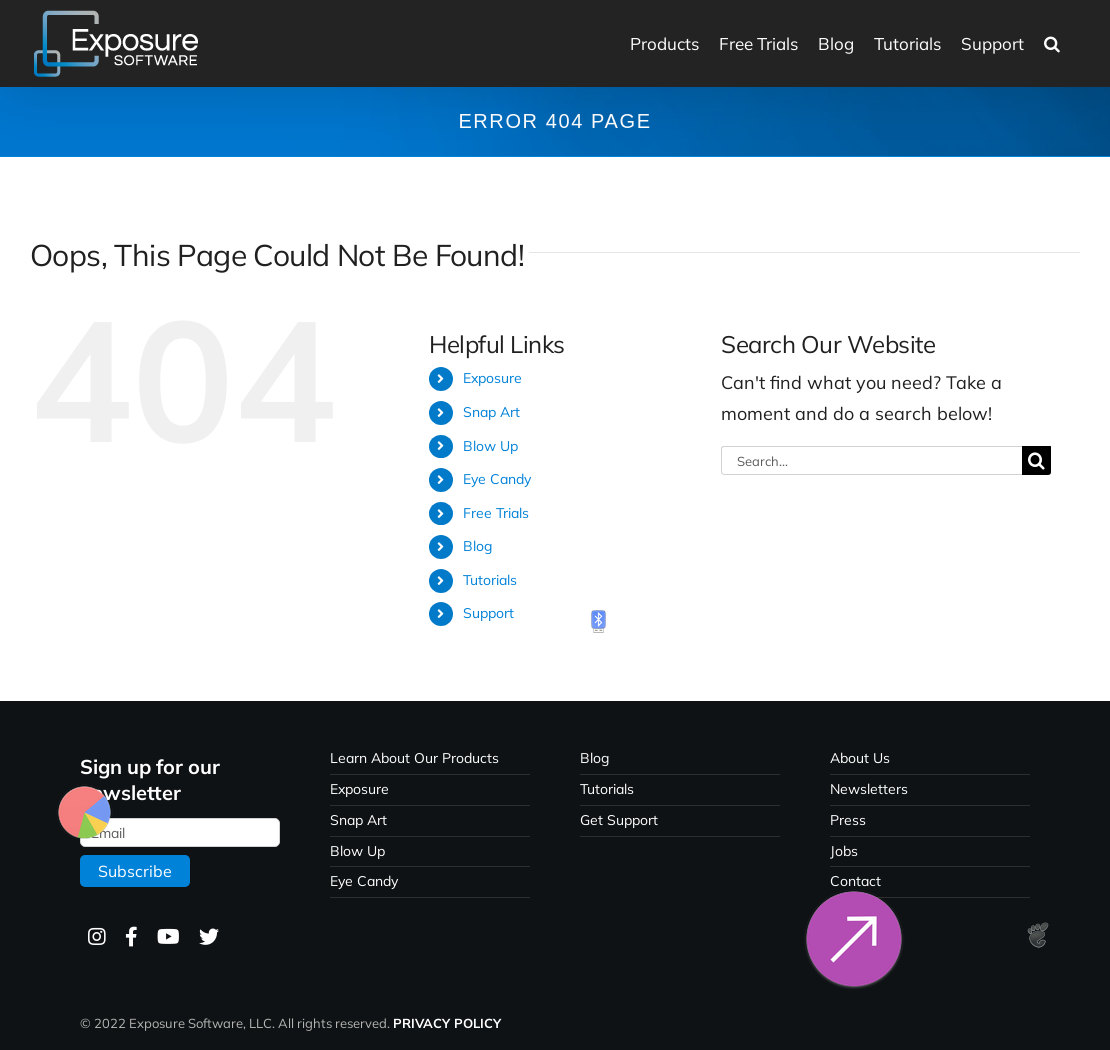  What do you see at coordinates (84, 812) in the screenshot?
I see `open disk usage analyzer` at bounding box center [84, 812].